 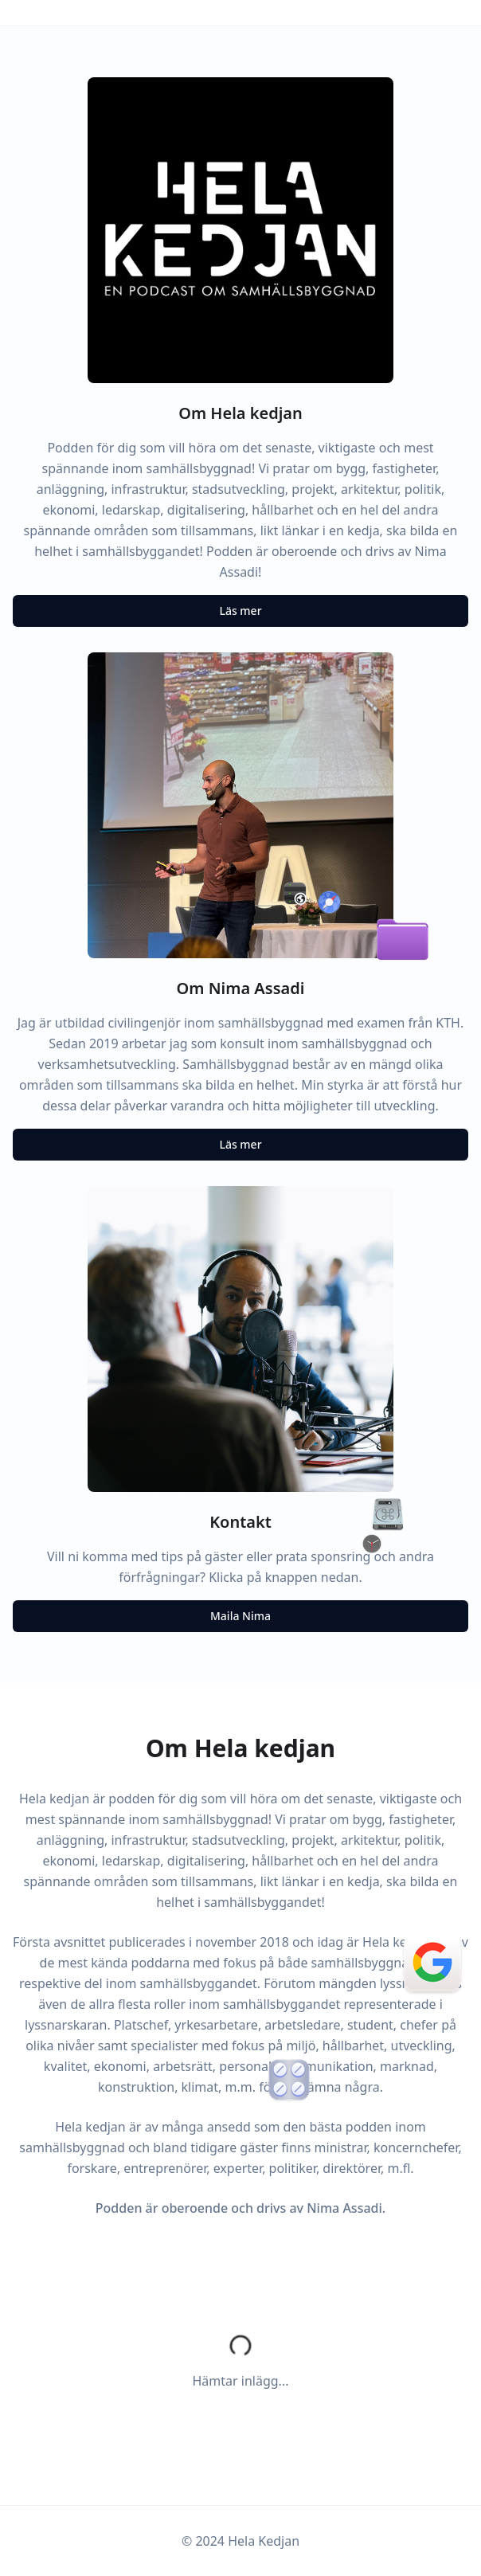 What do you see at coordinates (432, 1963) in the screenshot?
I see `open the Google app` at bounding box center [432, 1963].